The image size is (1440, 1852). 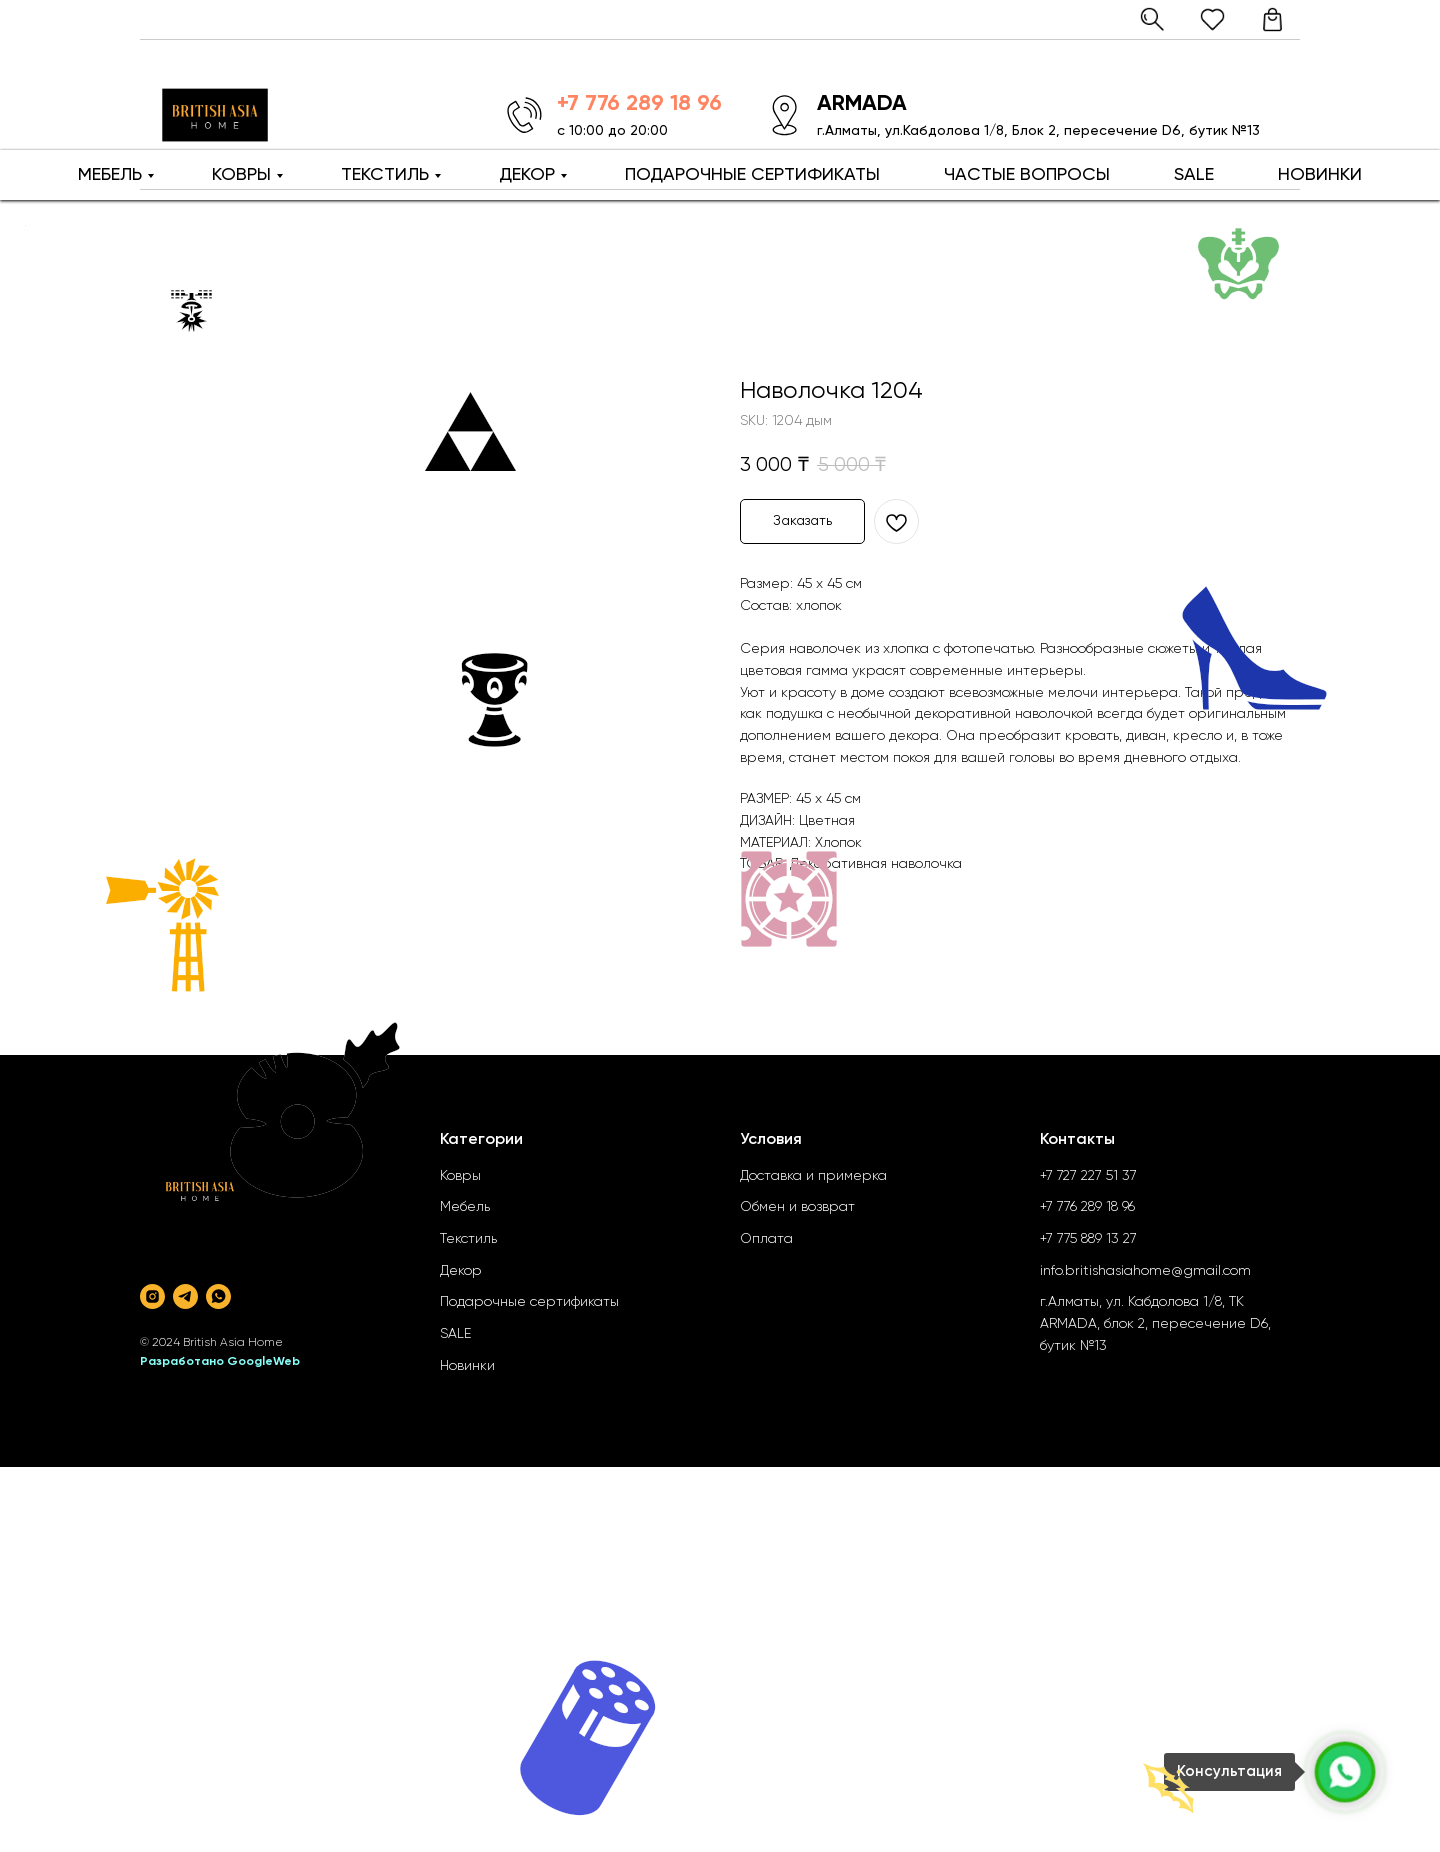 What do you see at coordinates (1168, 1788) in the screenshot?
I see `indicates damage or injury status in a game` at bounding box center [1168, 1788].